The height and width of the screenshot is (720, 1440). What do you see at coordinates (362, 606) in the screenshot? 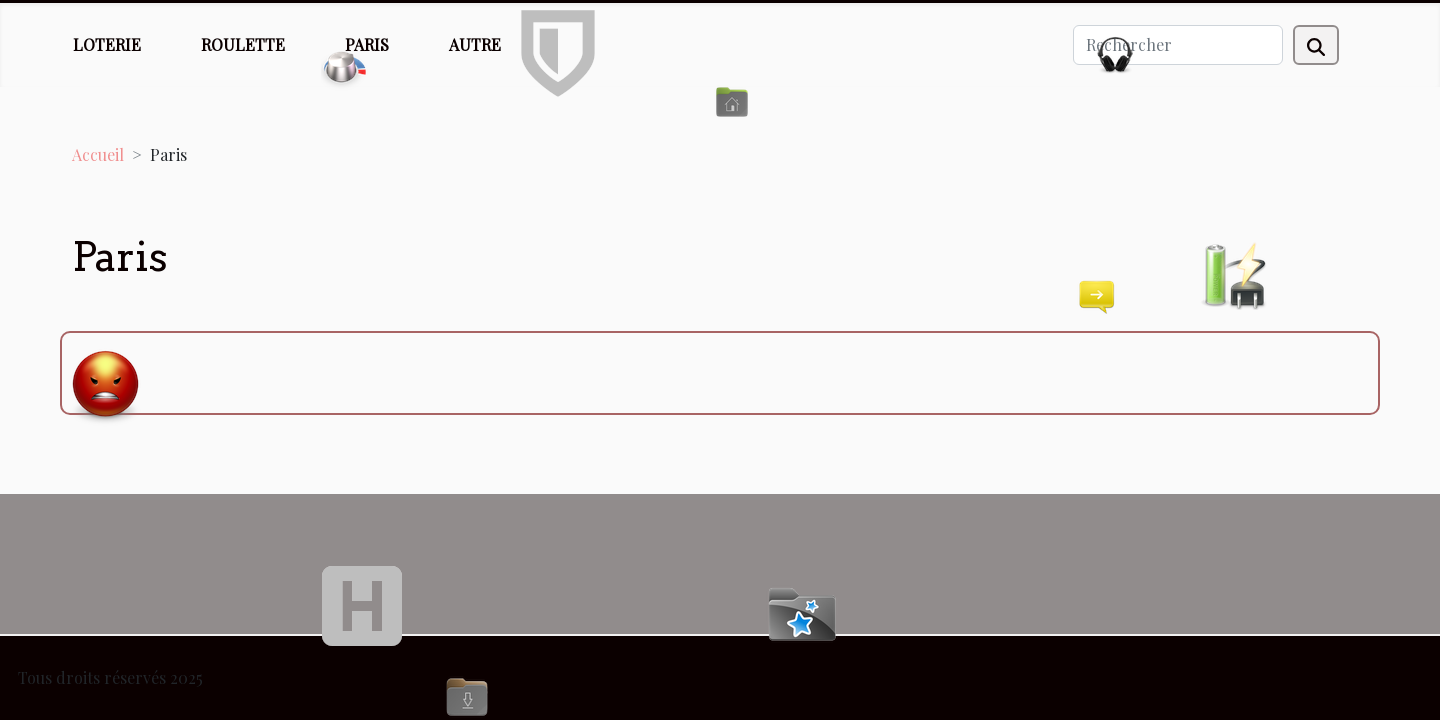
I see `indicates HSPA mobile network connection` at bounding box center [362, 606].